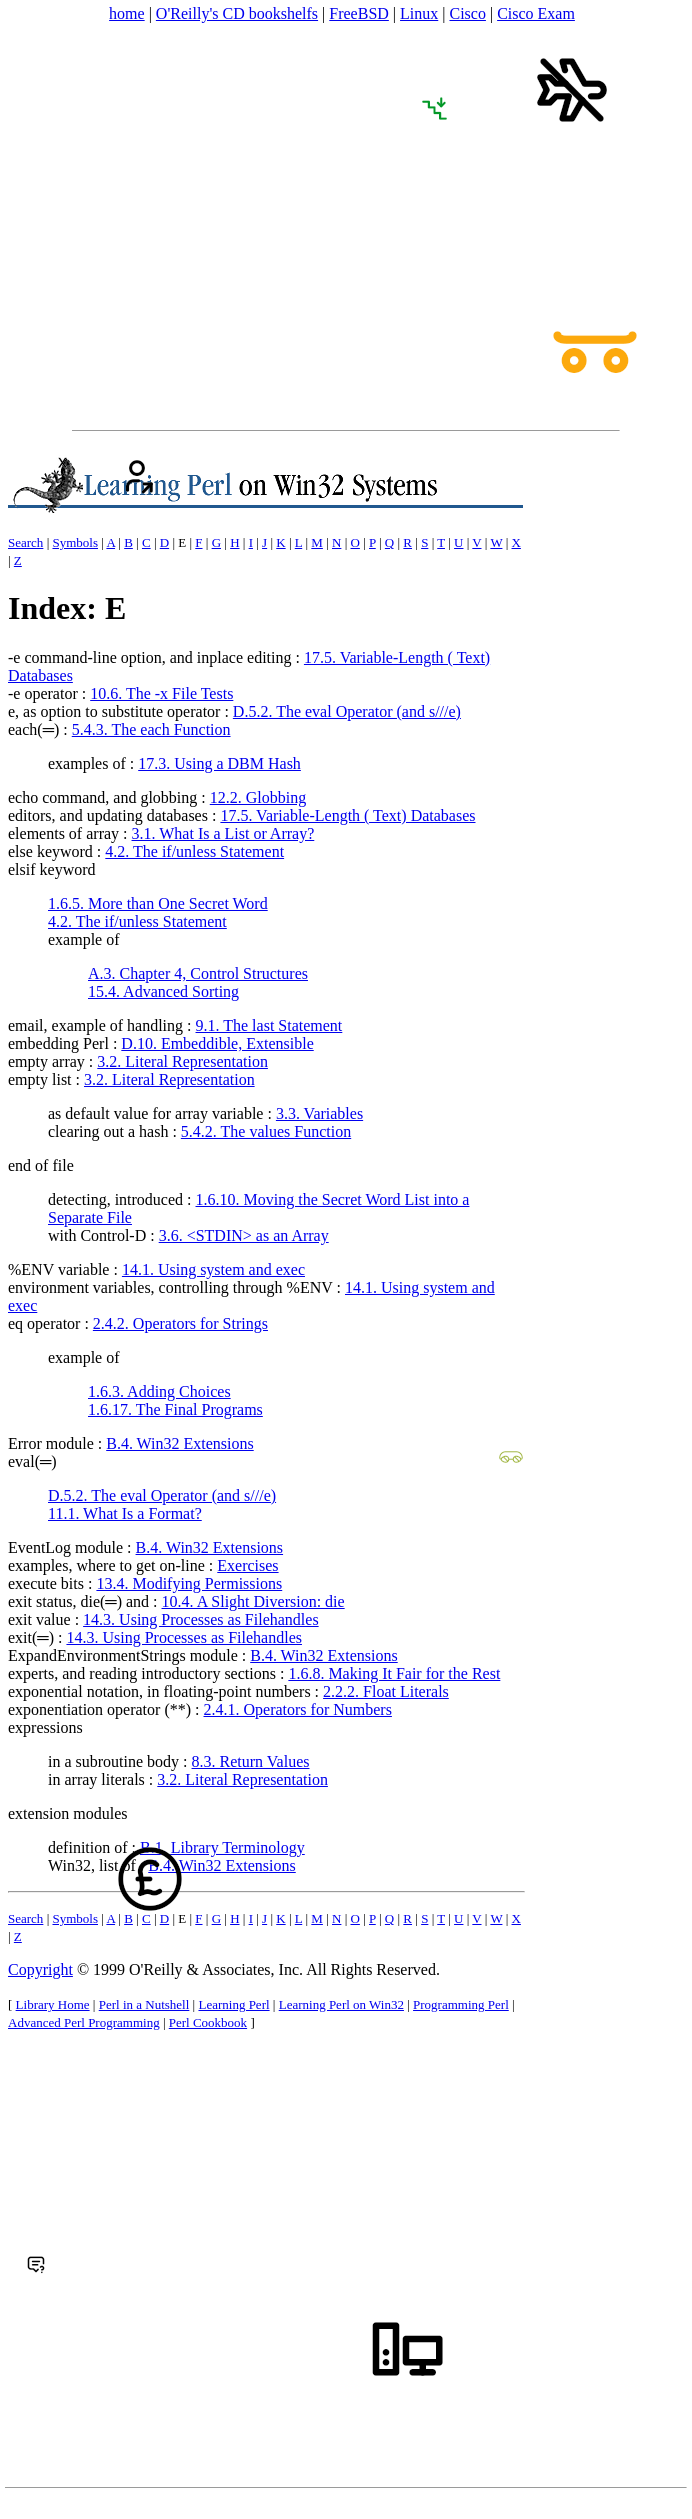 This screenshot has height=2519, width=692. What do you see at coordinates (434, 108) in the screenshot?
I see `navigate to a lower floor` at bounding box center [434, 108].